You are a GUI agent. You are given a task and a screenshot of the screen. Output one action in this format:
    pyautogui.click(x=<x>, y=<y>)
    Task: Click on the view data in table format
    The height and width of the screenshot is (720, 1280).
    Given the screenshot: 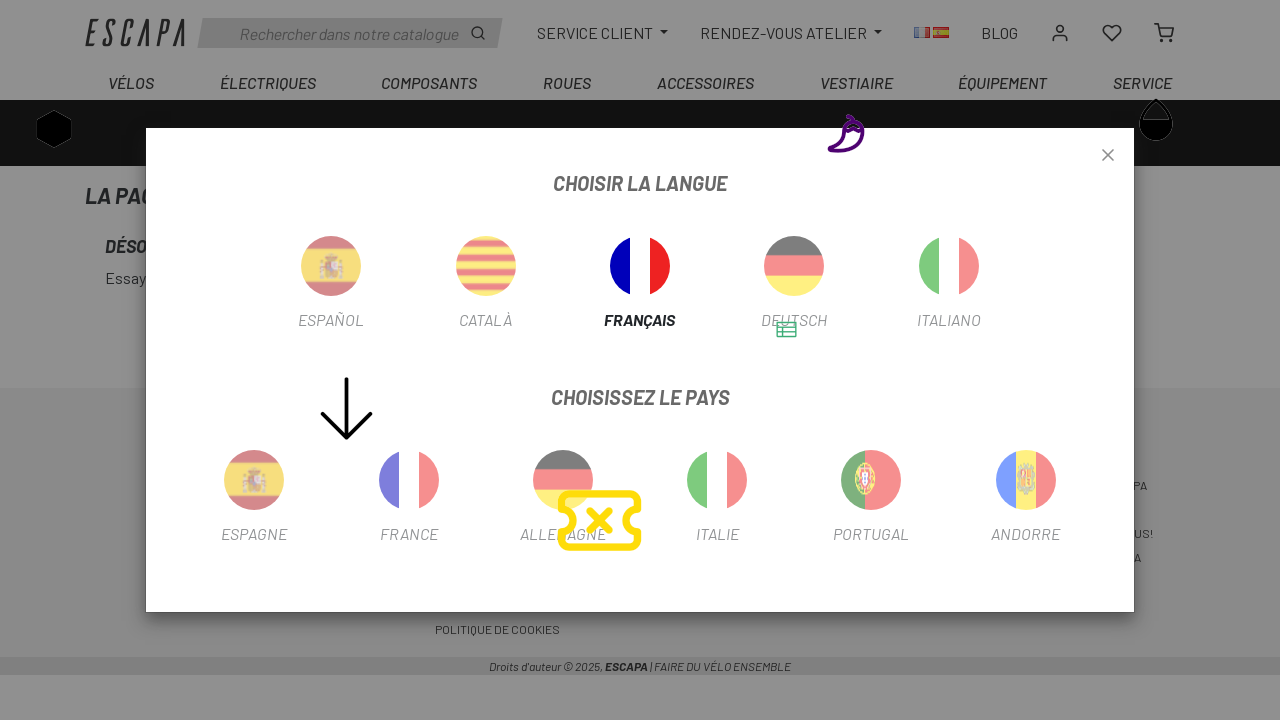 What is the action you would take?
    pyautogui.click(x=786, y=329)
    